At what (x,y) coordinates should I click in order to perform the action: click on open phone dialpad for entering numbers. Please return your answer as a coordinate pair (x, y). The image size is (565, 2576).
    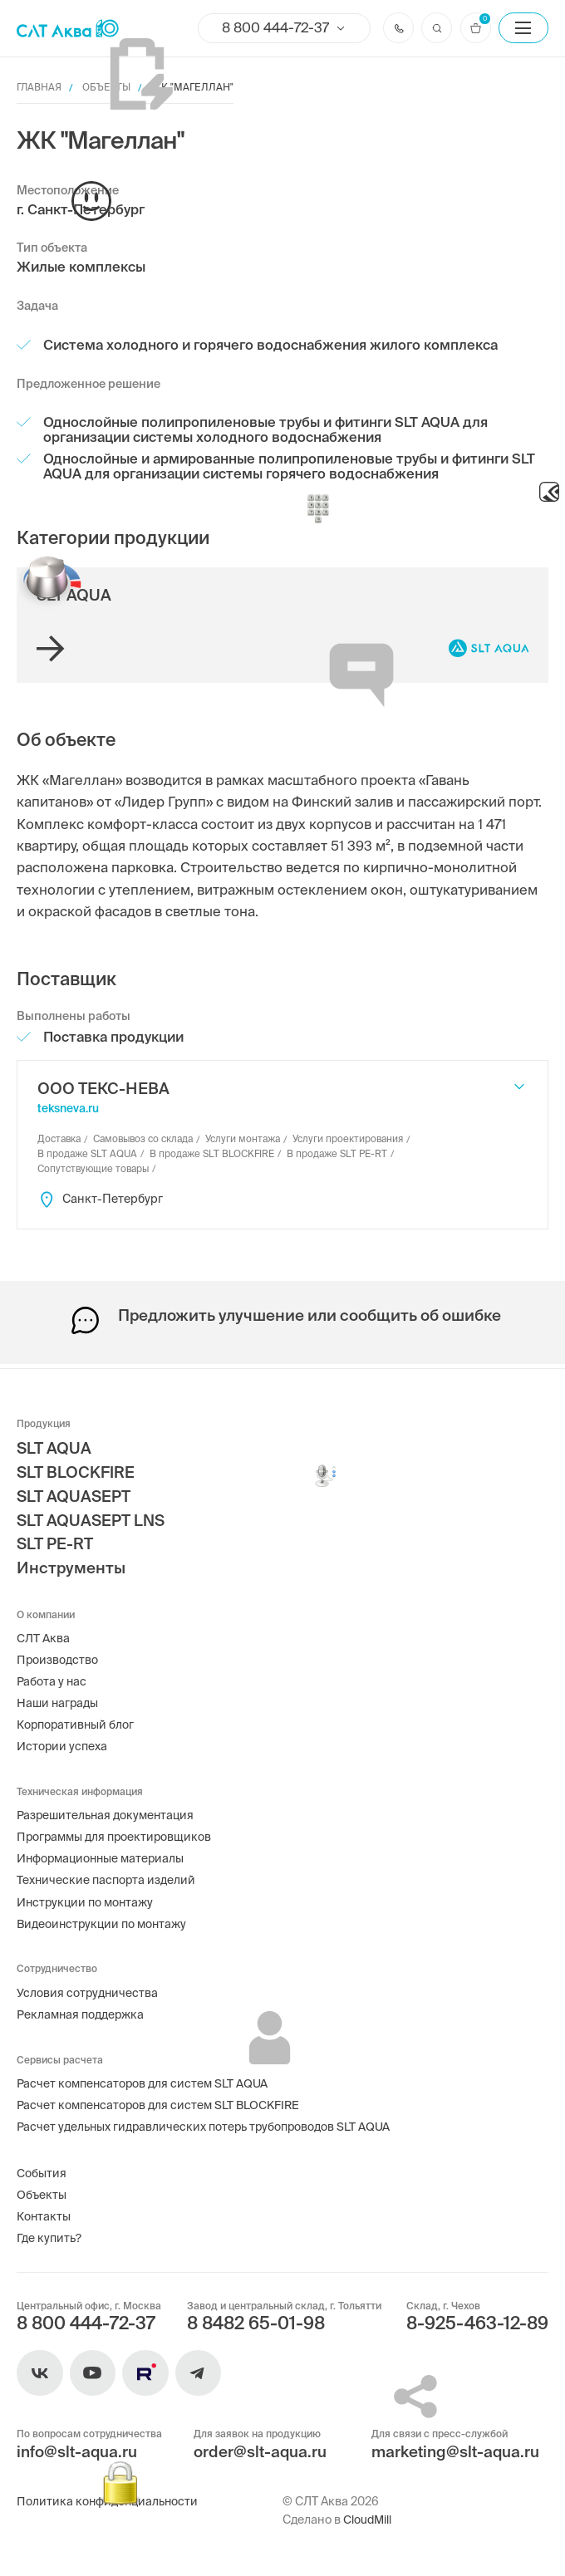
    Looking at the image, I should click on (318, 508).